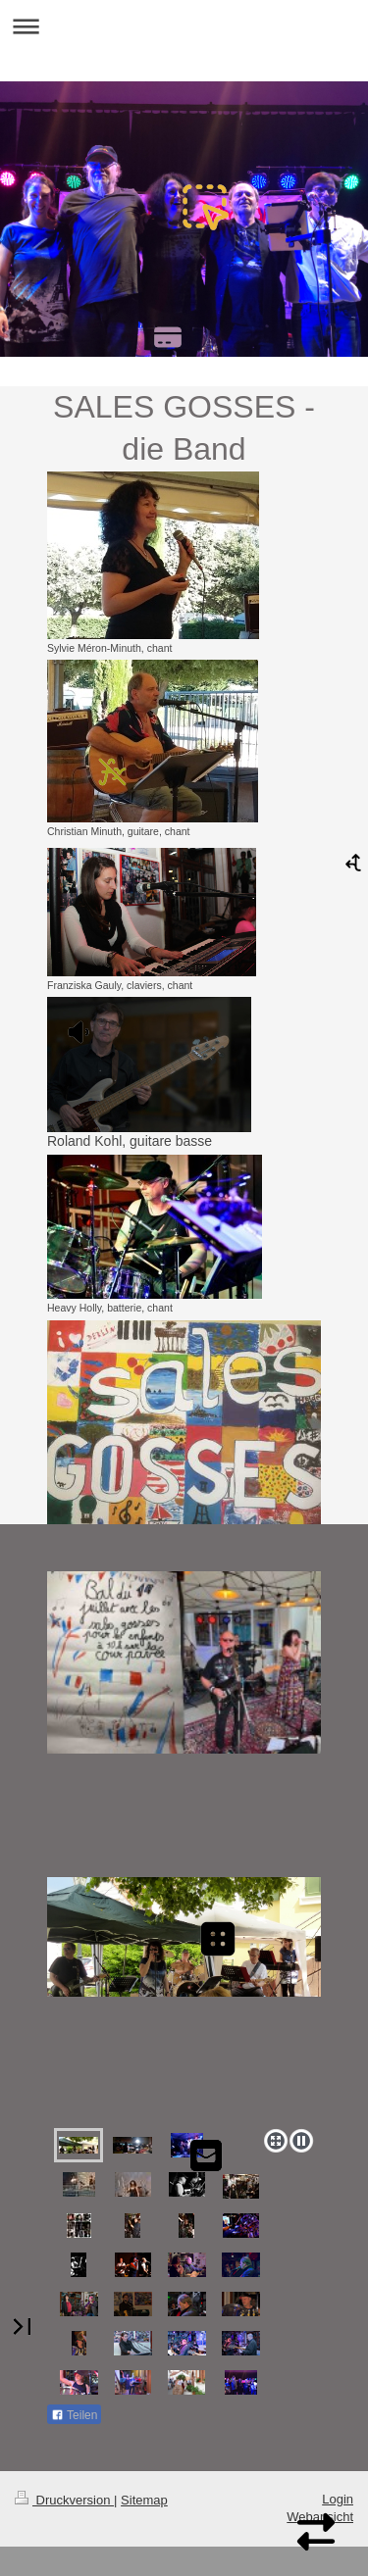 Image resolution: width=368 pixels, height=2576 pixels. I want to click on open your email inbox, so click(206, 2155).